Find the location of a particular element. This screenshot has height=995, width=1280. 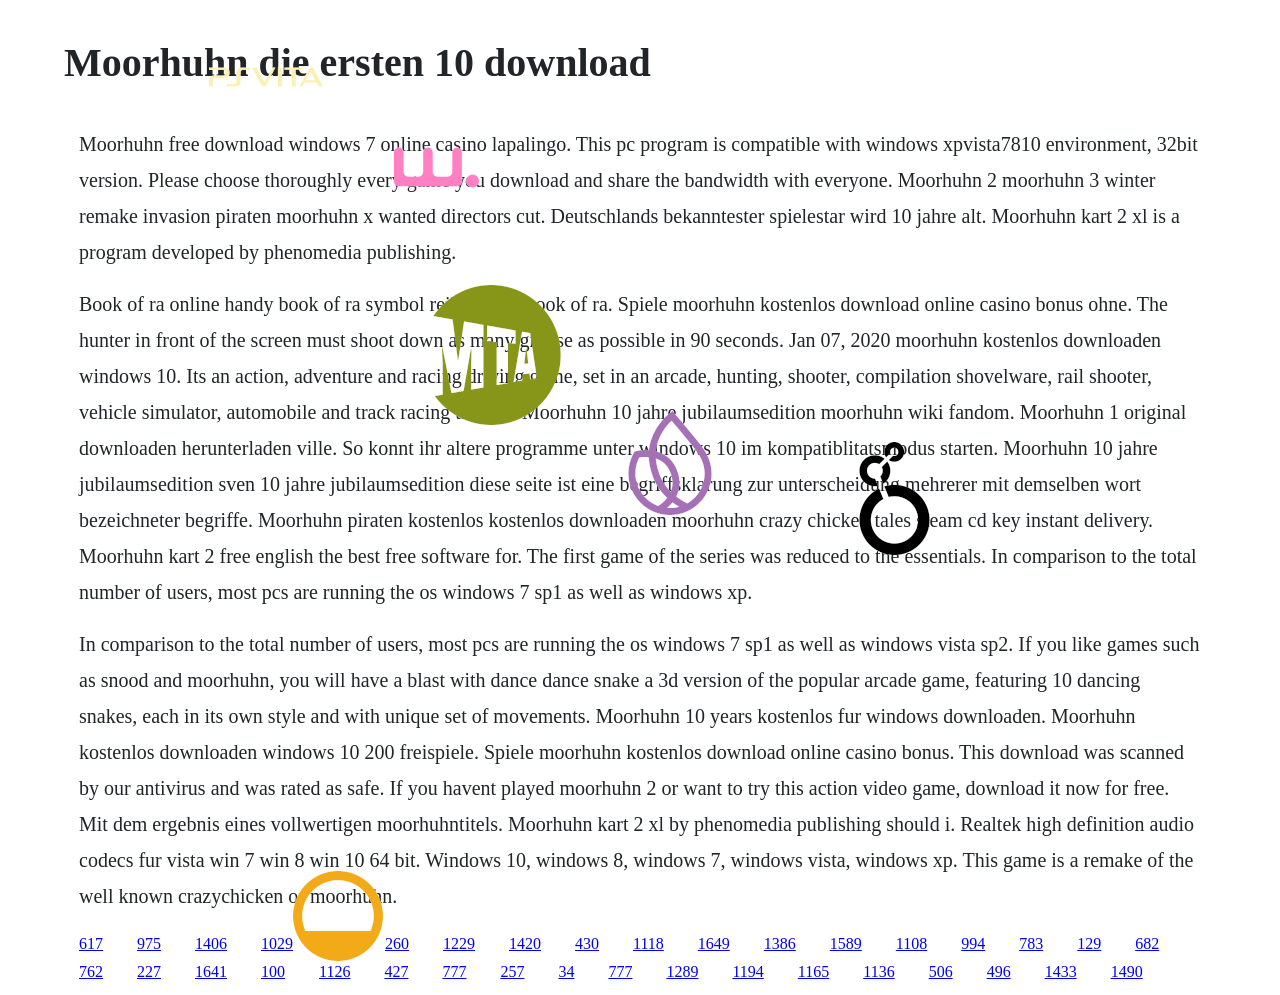

wagmi cryptocurrency/web3 library logo is located at coordinates (436, 167).